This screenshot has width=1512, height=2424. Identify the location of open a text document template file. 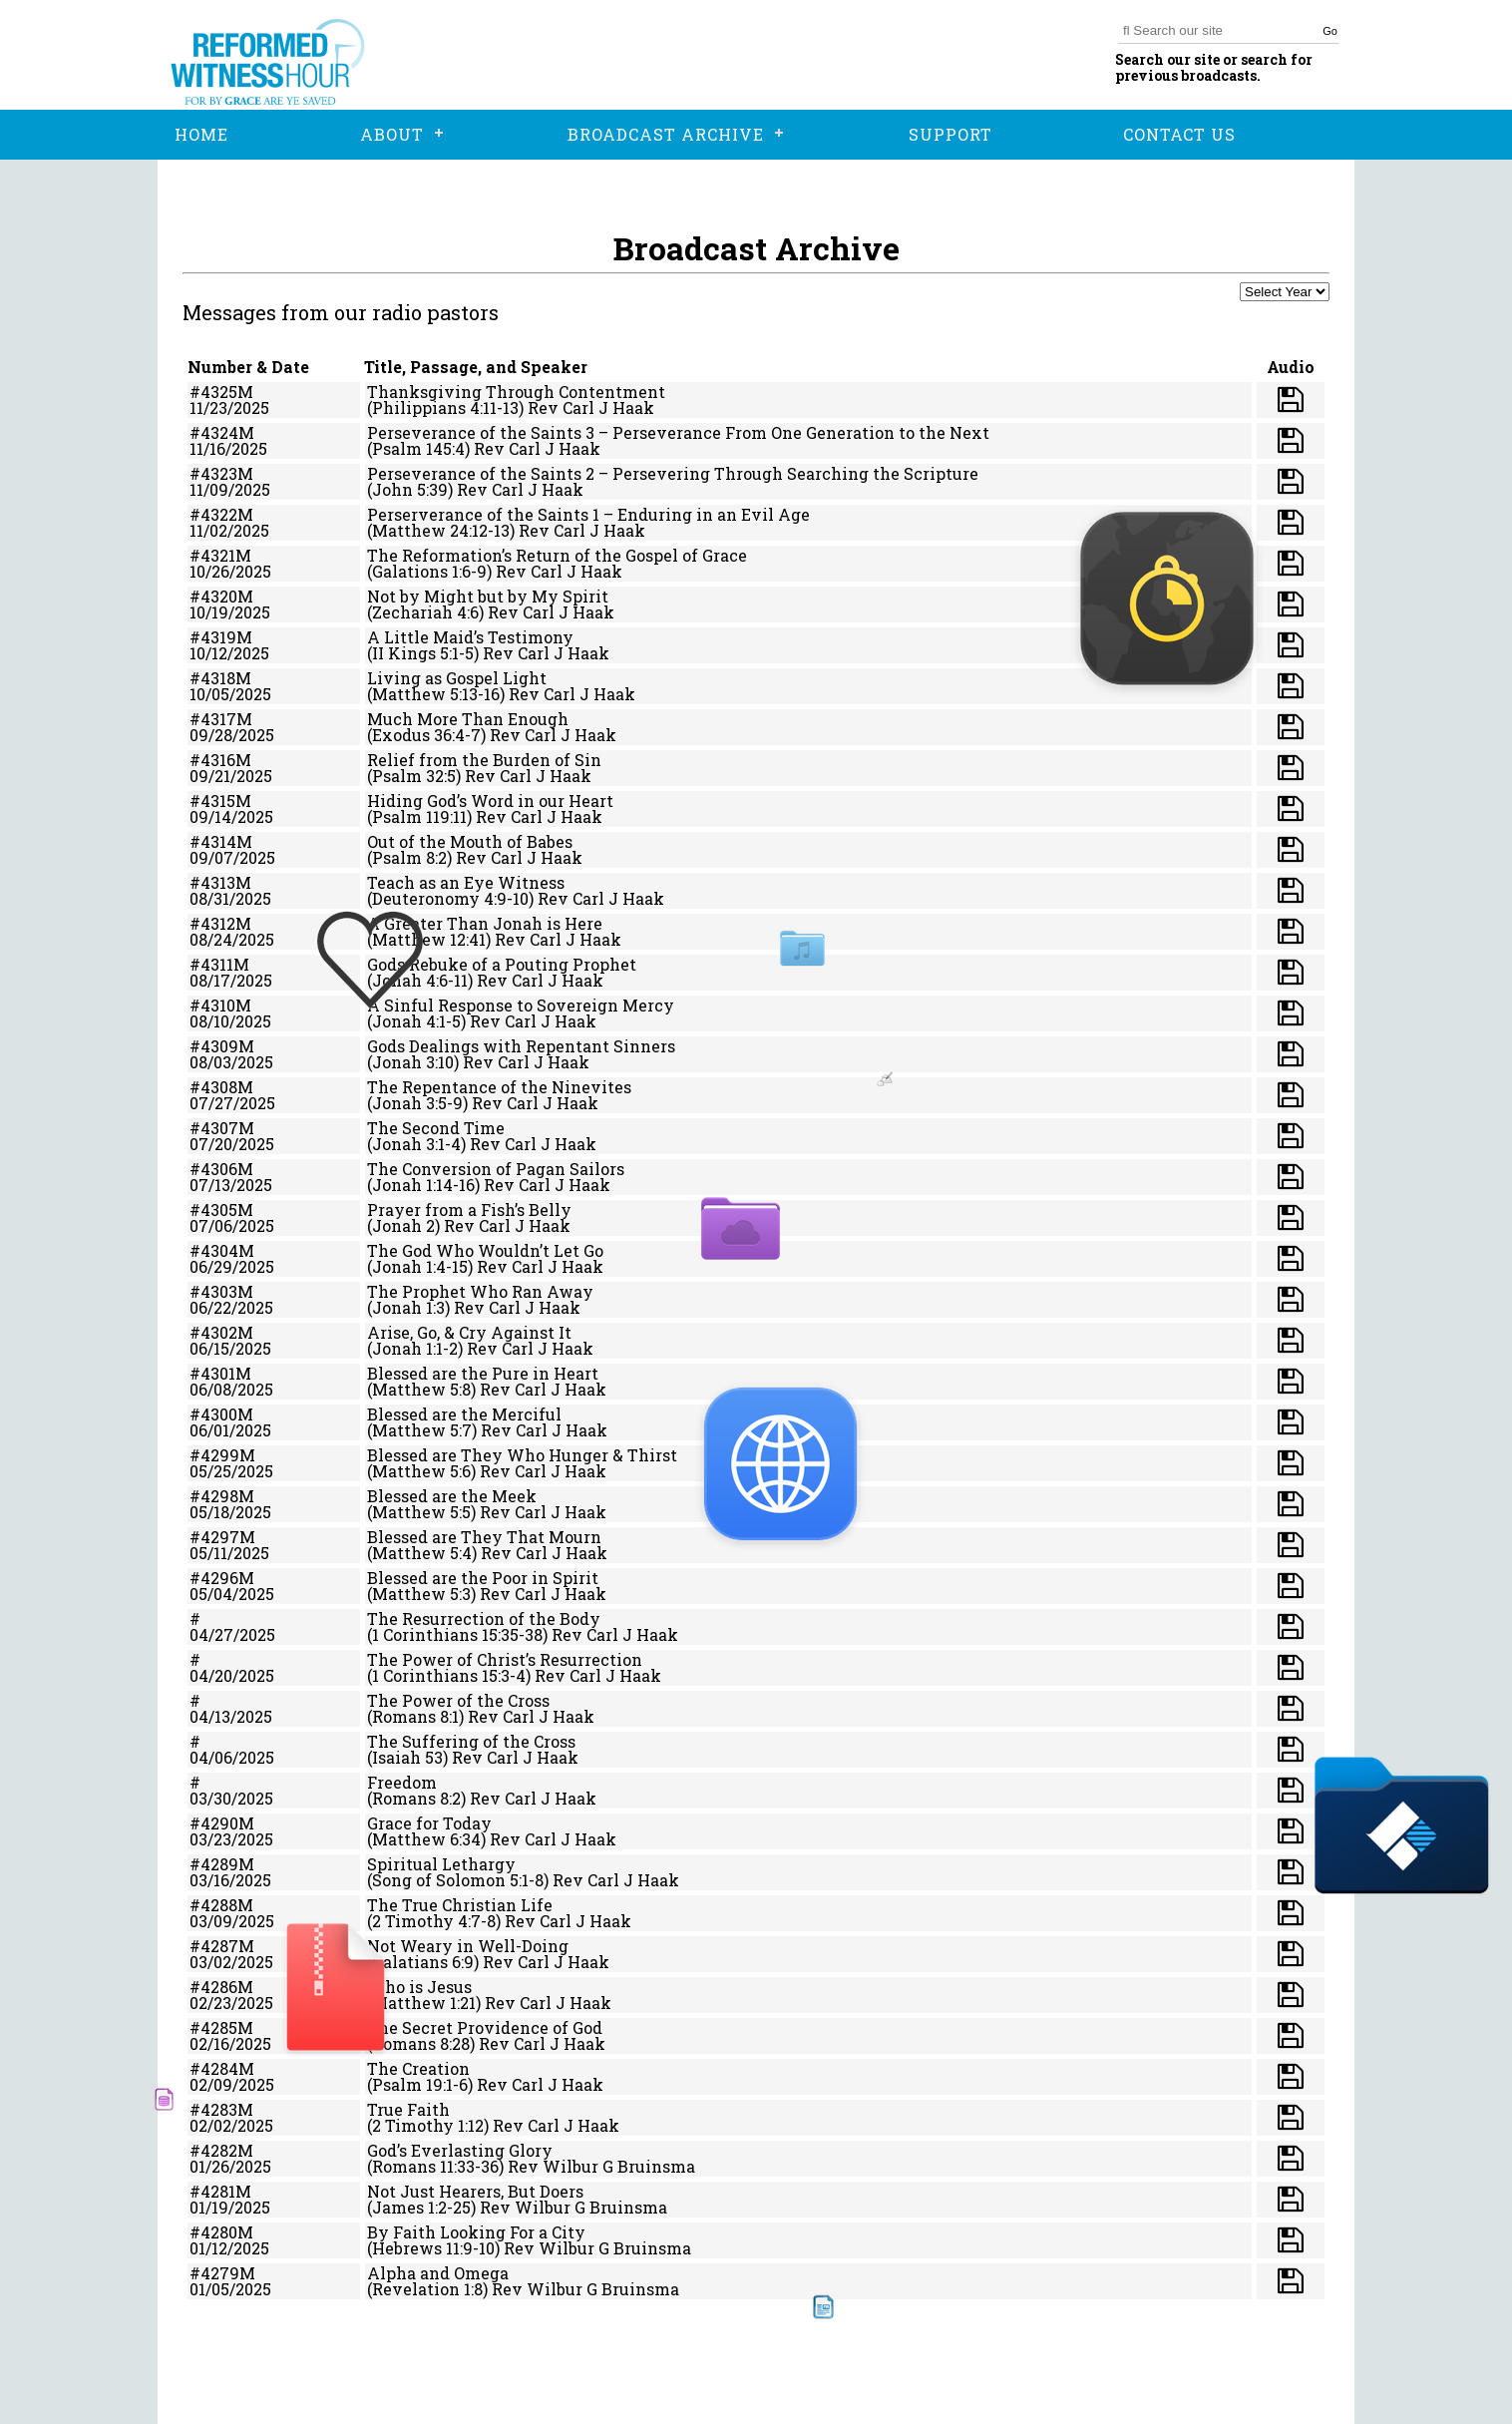
(823, 2306).